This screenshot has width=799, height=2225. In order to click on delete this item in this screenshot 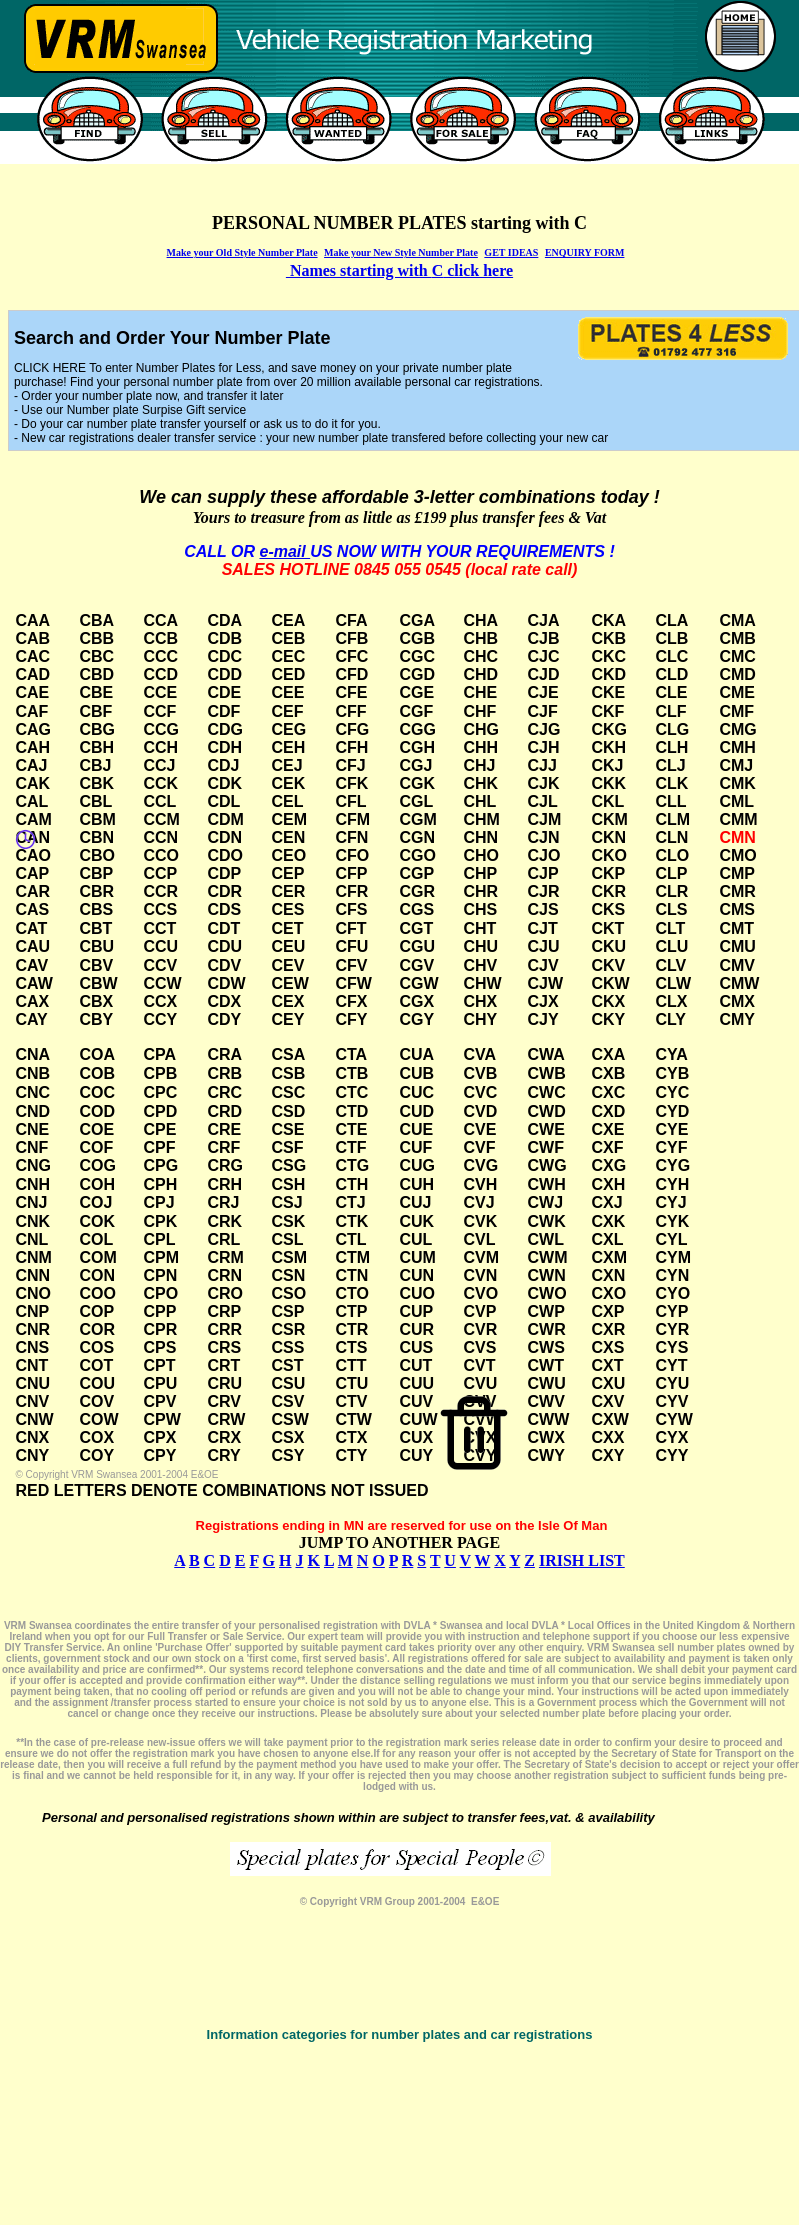, I will do `click(474, 1433)`.